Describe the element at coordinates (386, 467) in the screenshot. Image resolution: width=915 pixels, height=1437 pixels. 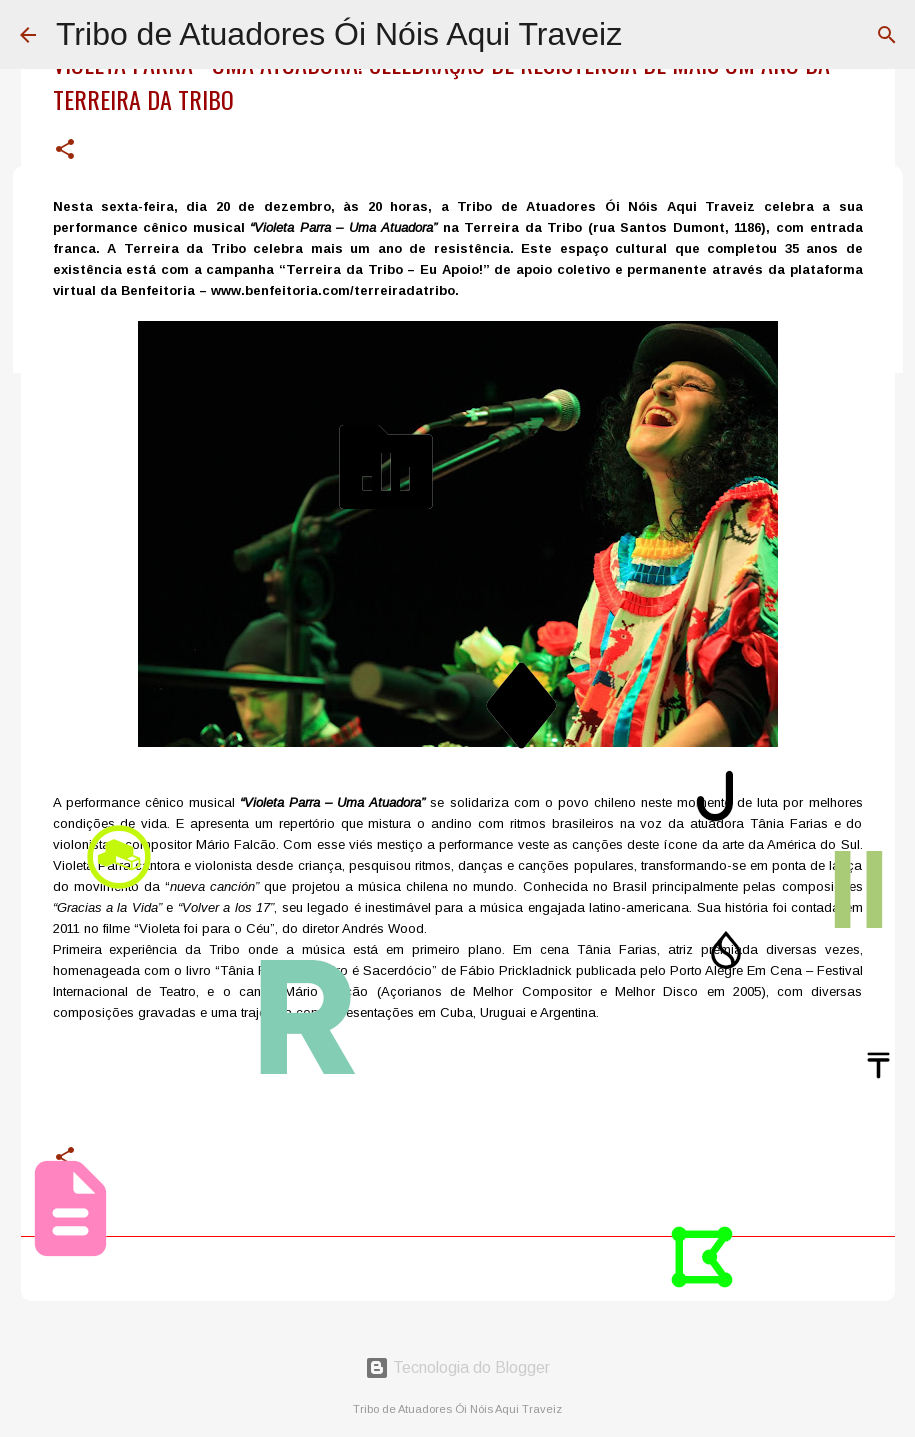
I see `open analytics or reports folder` at that location.